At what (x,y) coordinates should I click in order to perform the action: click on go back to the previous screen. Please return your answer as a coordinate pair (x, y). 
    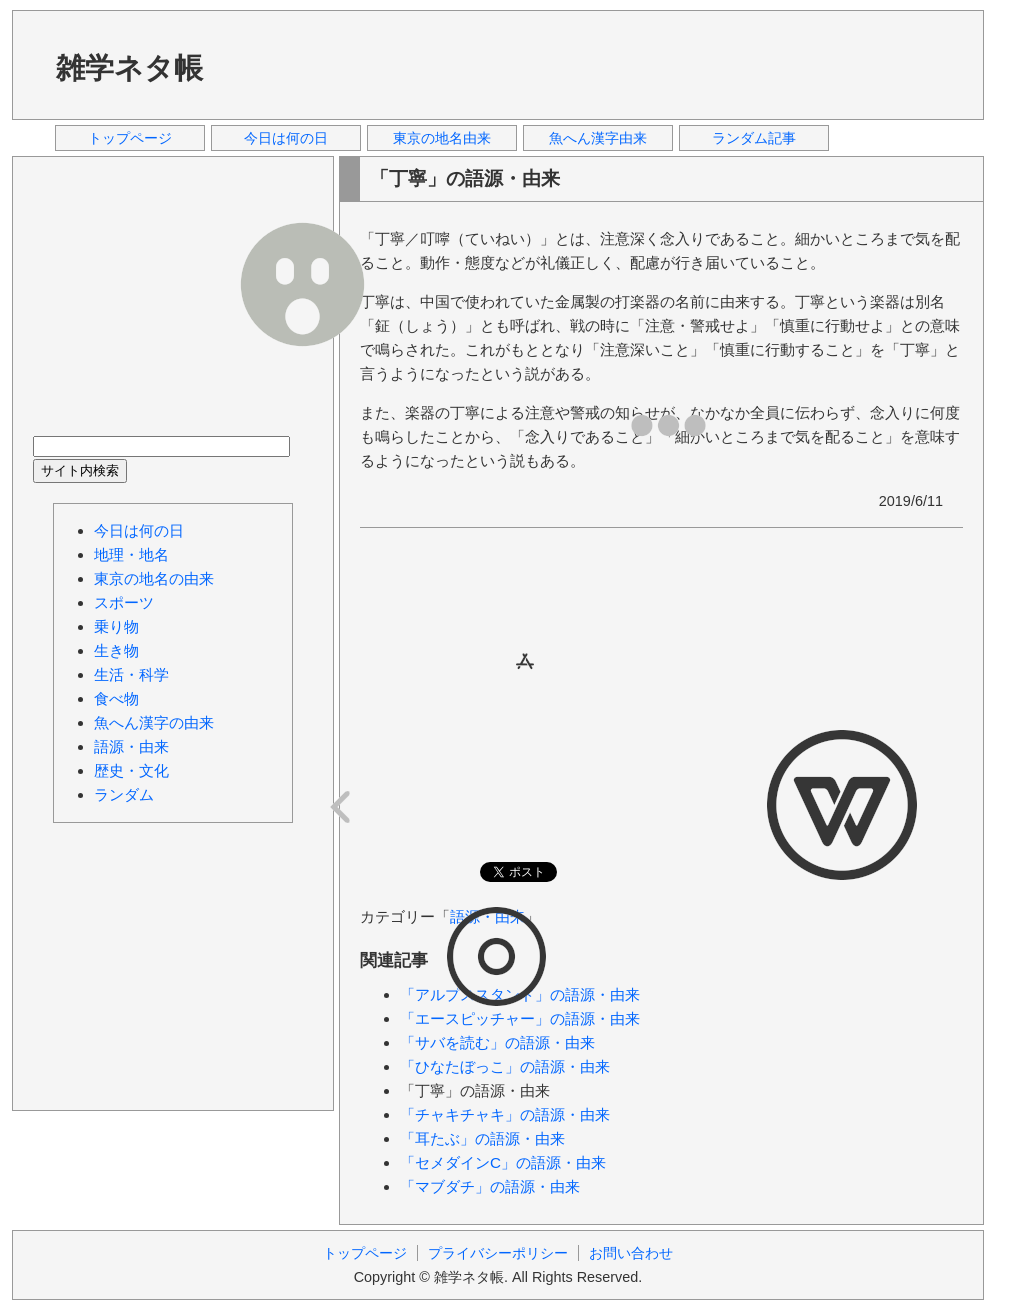
    Looking at the image, I should click on (339, 807).